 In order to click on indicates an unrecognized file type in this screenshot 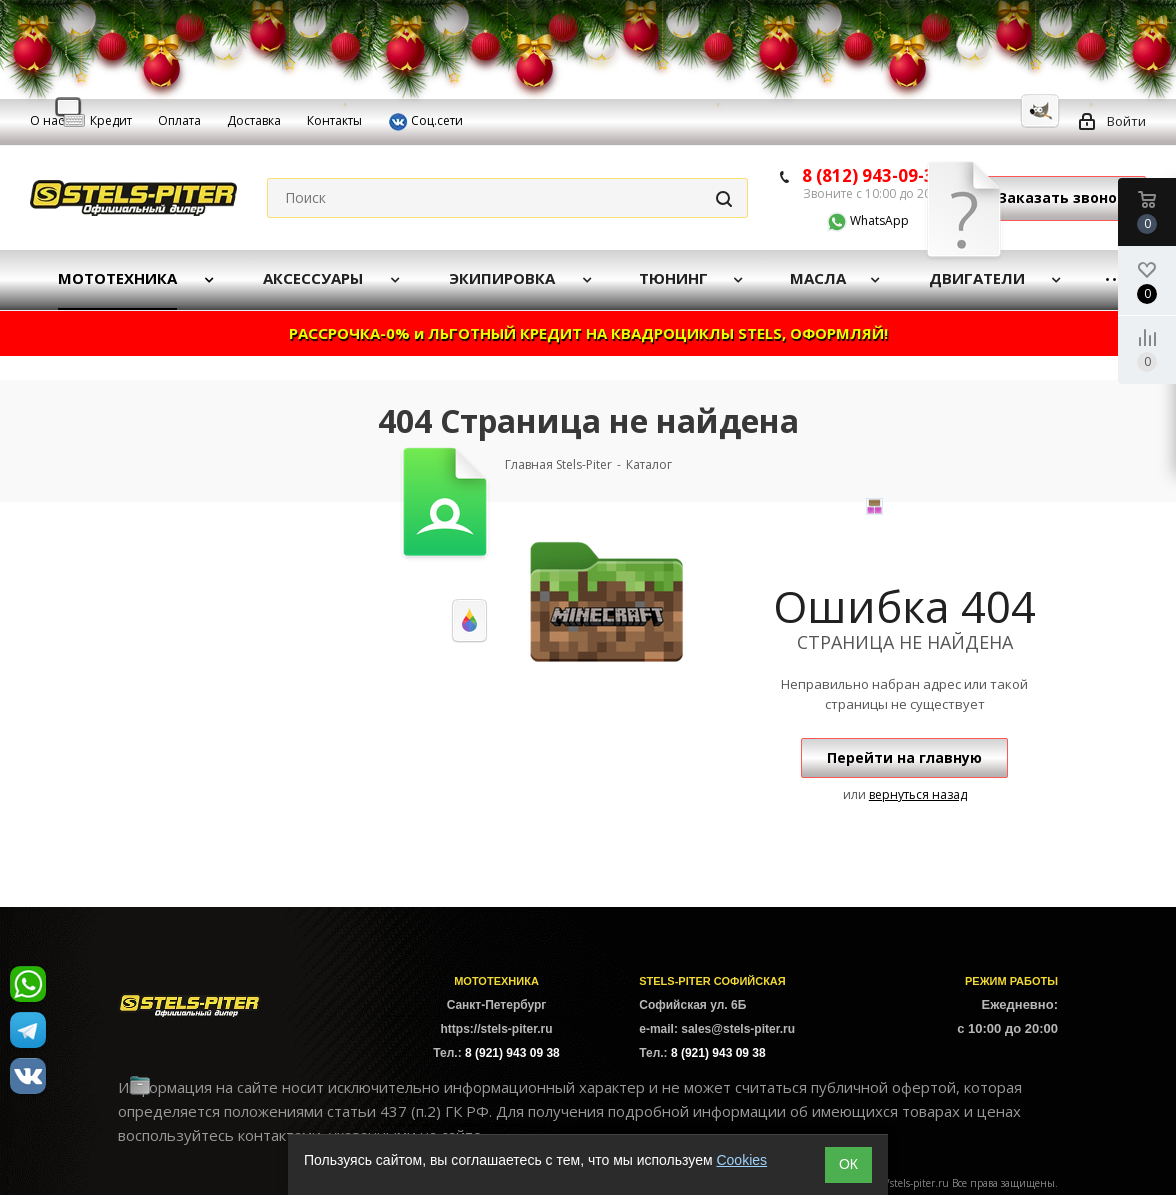, I will do `click(964, 211)`.